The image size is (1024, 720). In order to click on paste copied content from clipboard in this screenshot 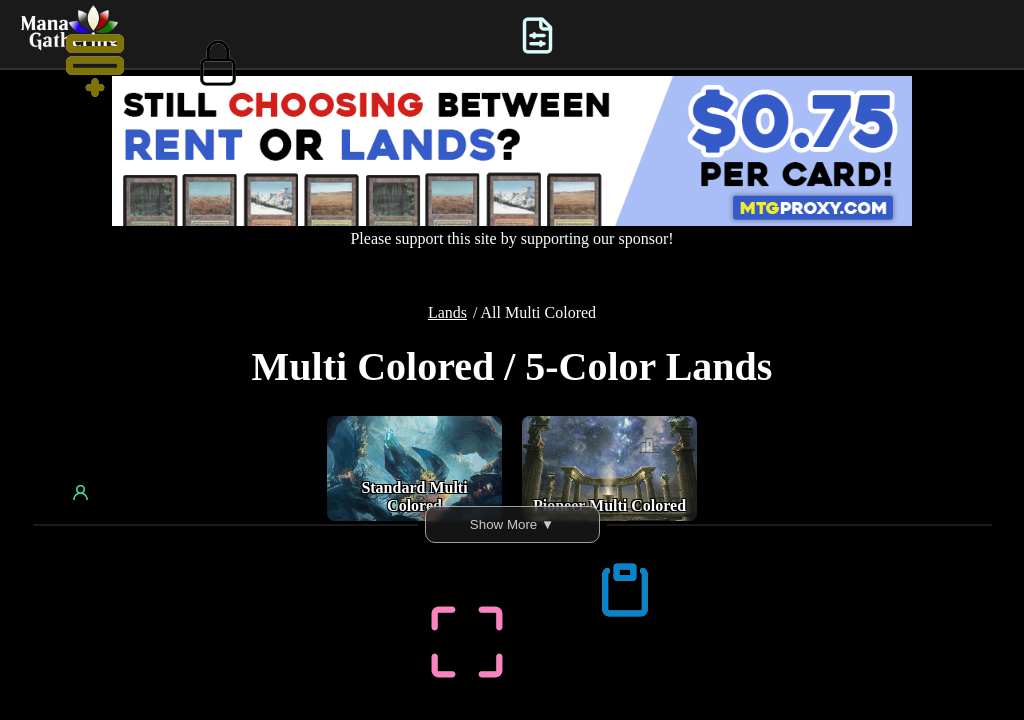, I will do `click(625, 590)`.